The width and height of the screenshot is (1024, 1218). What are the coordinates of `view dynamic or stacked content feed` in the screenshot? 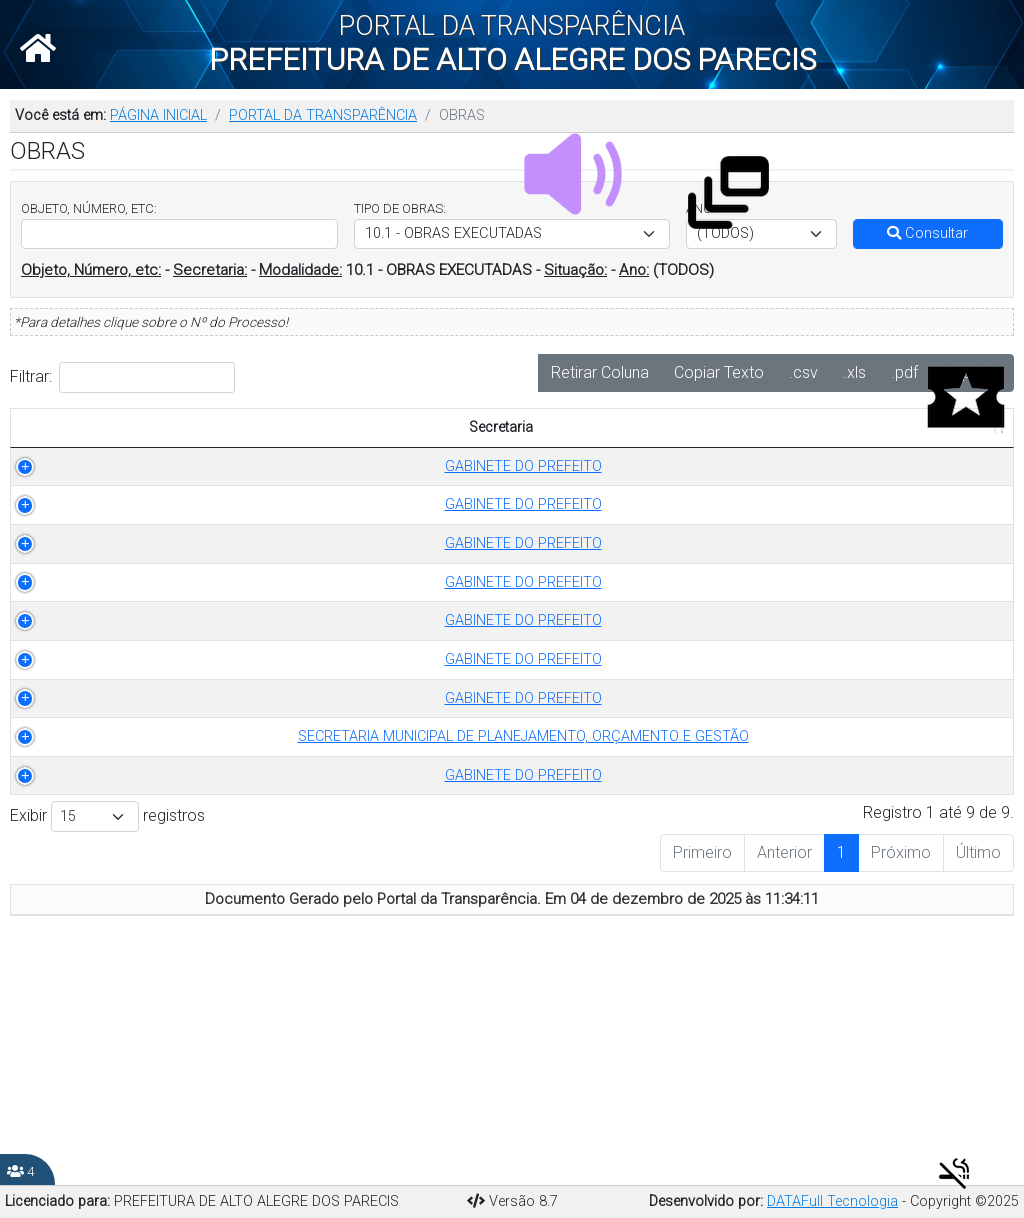 It's located at (728, 192).